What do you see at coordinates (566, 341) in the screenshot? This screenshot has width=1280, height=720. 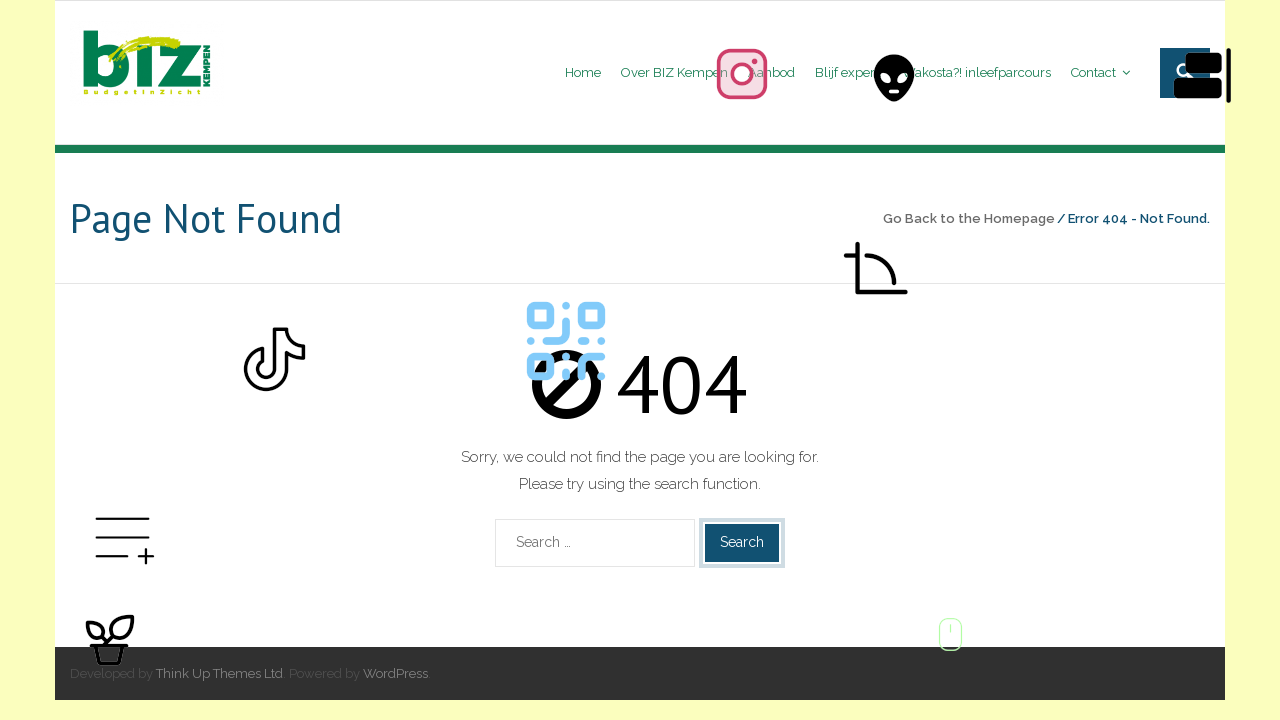 I see `scan or generate a QR code` at bounding box center [566, 341].